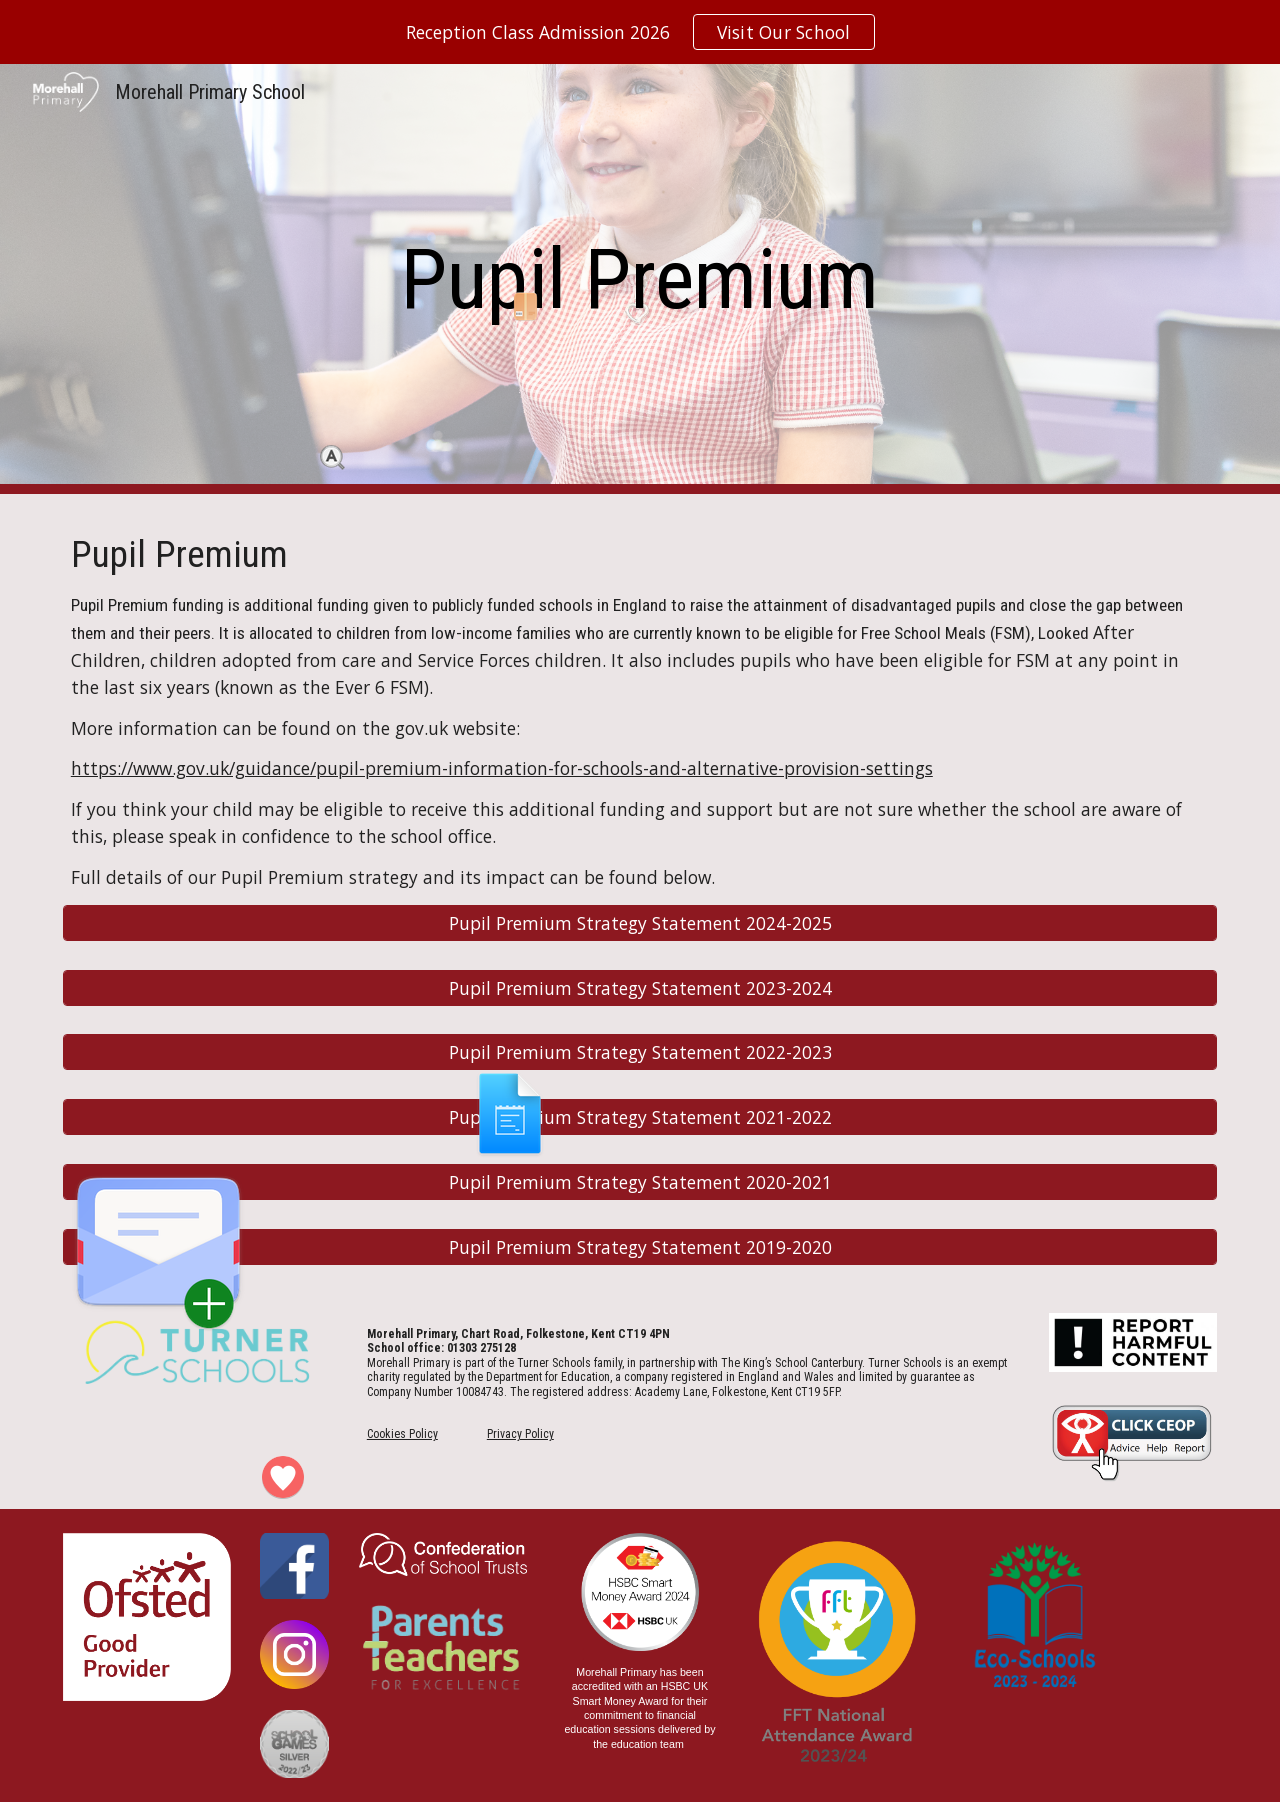 This screenshot has height=1802, width=1280. What do you see at coordinates (332, 457) in the screenshot?
I see `search for files or documents` at bounding box center [332, 457].